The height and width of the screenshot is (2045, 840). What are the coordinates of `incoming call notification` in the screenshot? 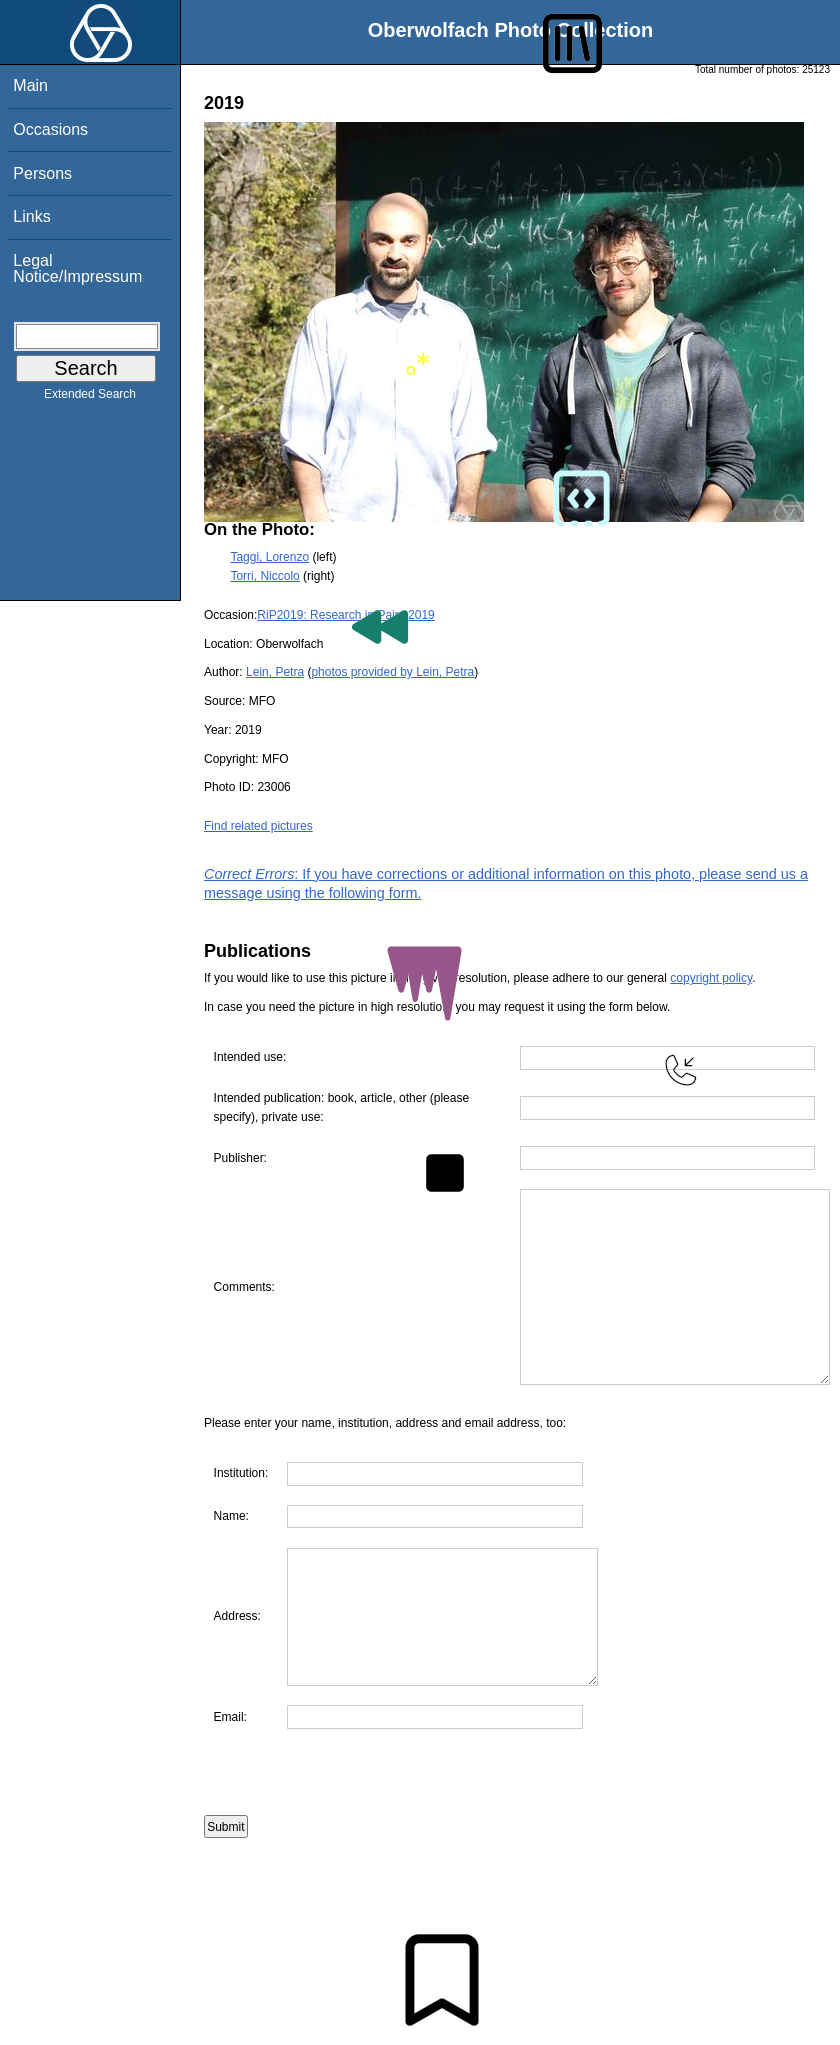 It's located at (681, 1069).